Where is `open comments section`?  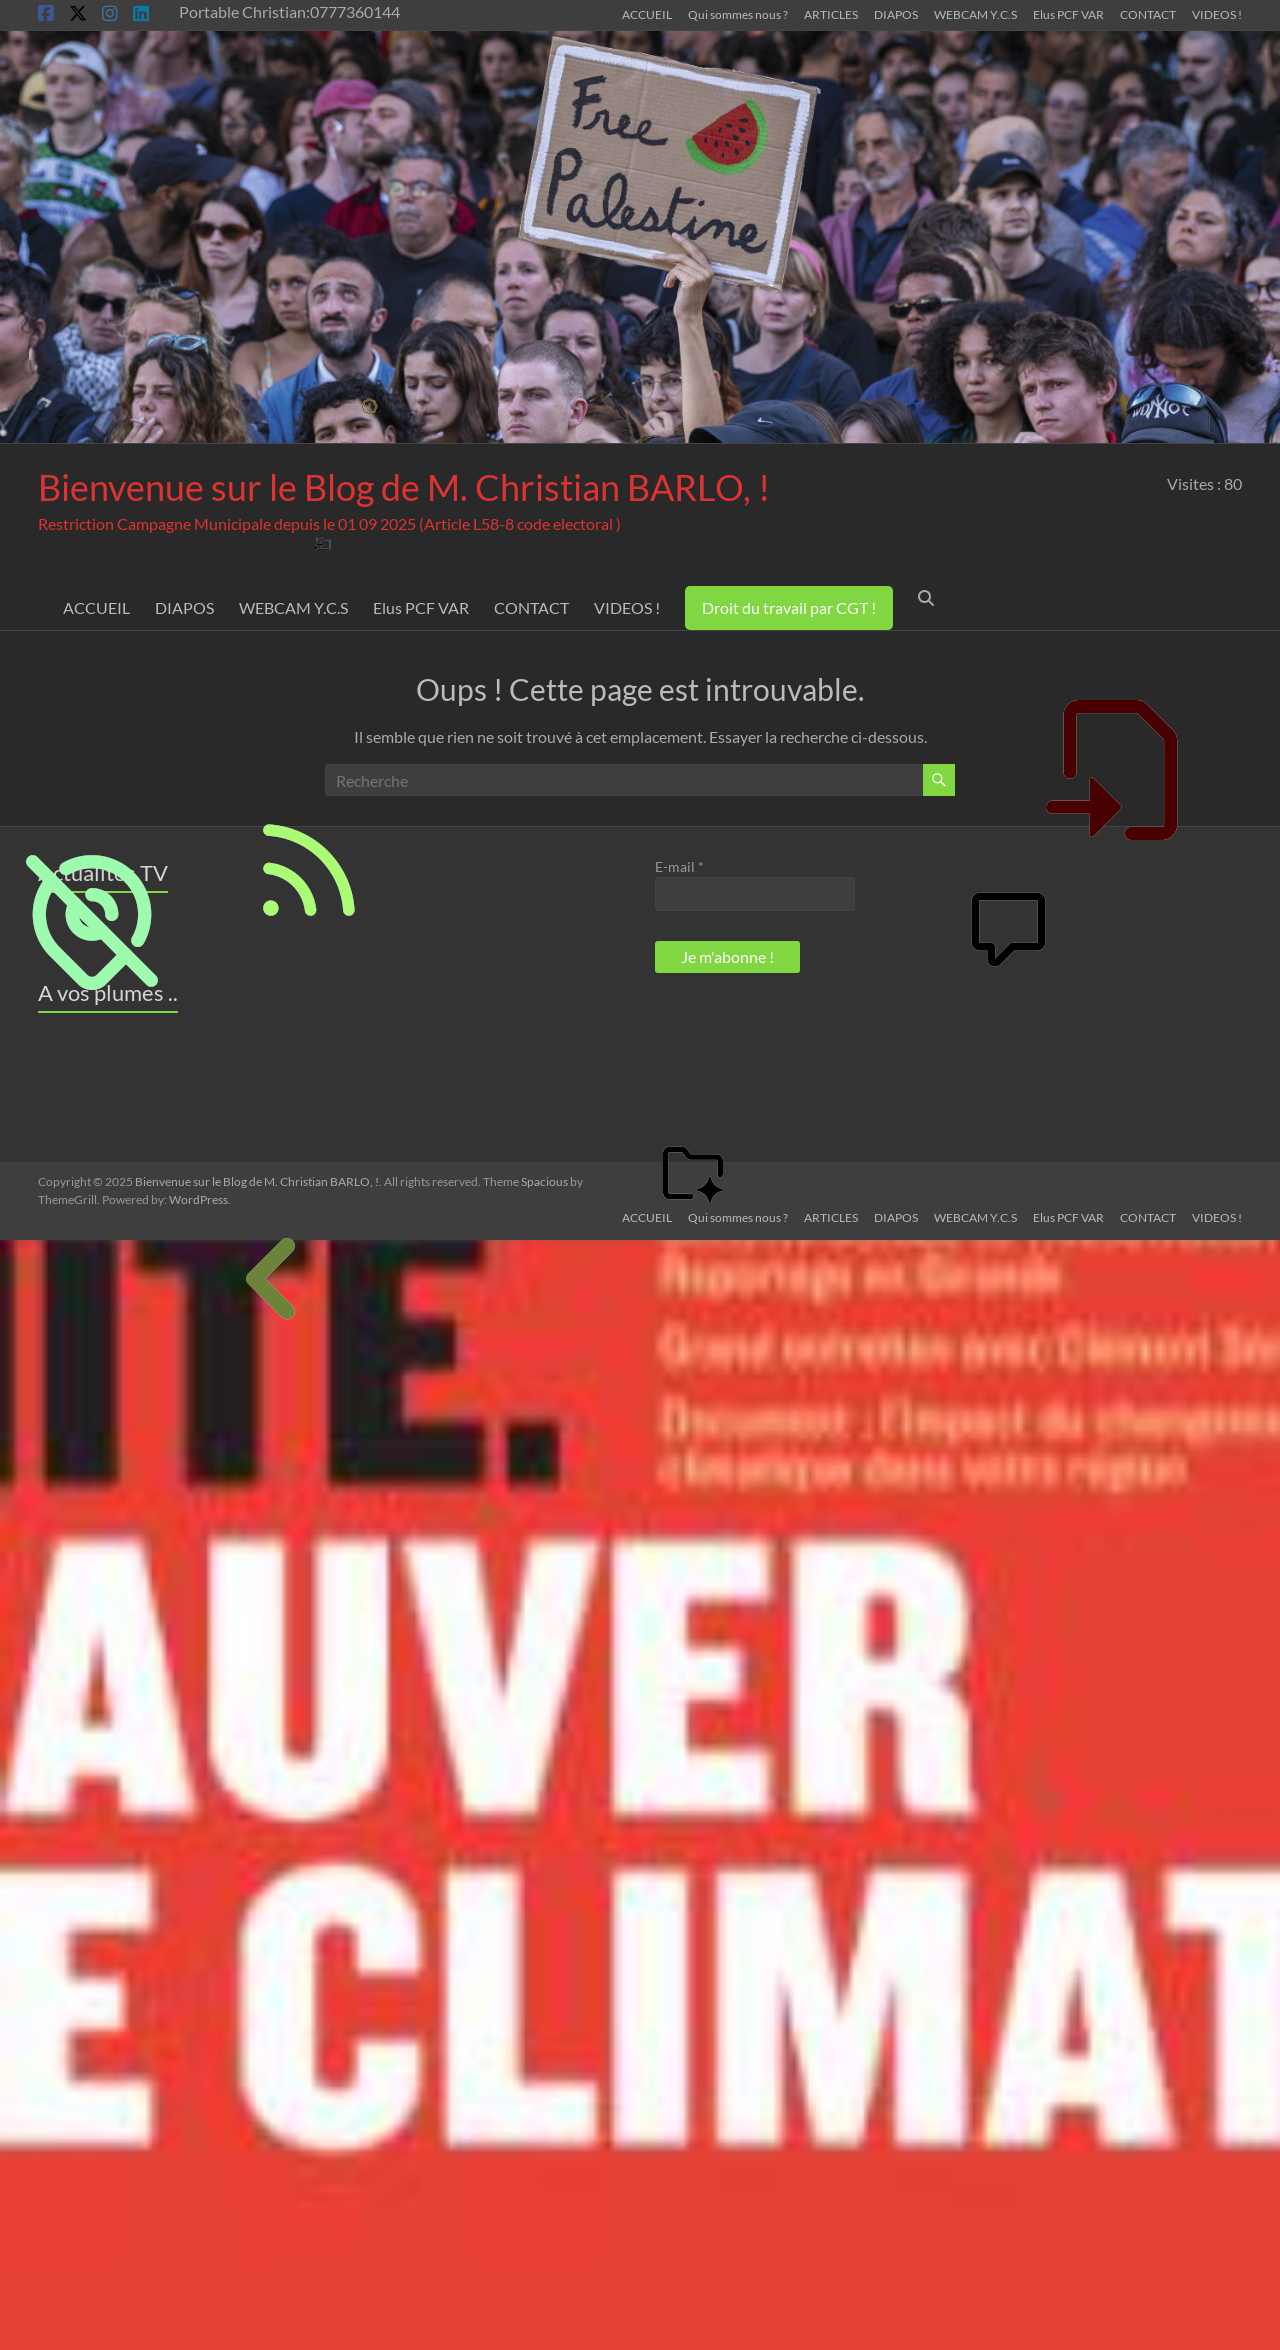 open comments section is located at coordinates (1008, 929).